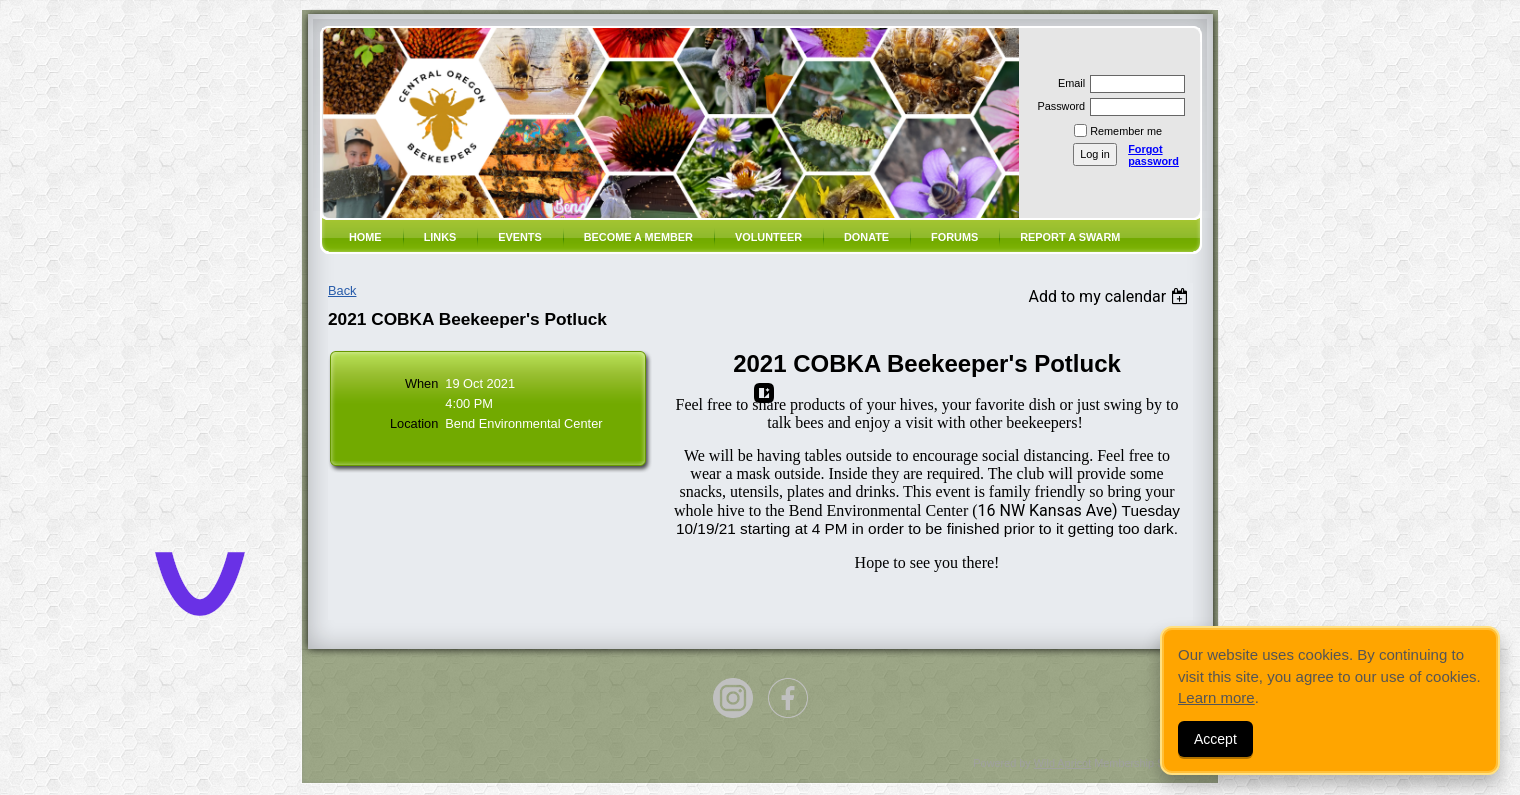  Describe the element at coordinates (764, 393) in the screenshot. I see `open lunacy design application` at that location.